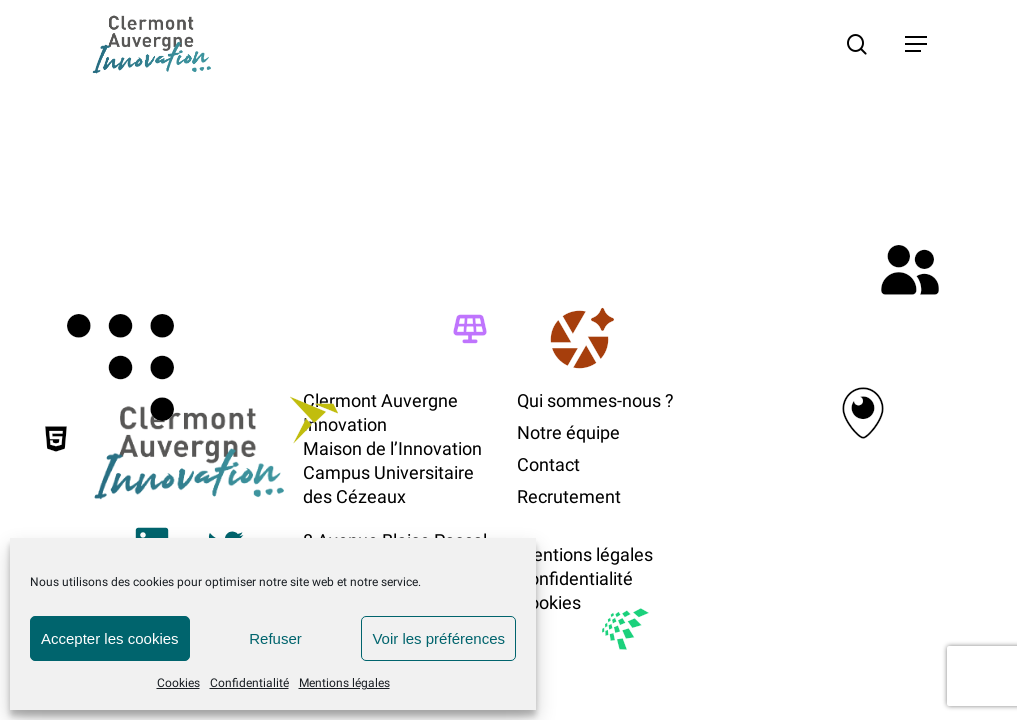 The width and height of the screenshot is (1017, 720). Describe the element at coordinates (625, 627) in the screenshot. I see `schlix CMS brand logo` at that location.